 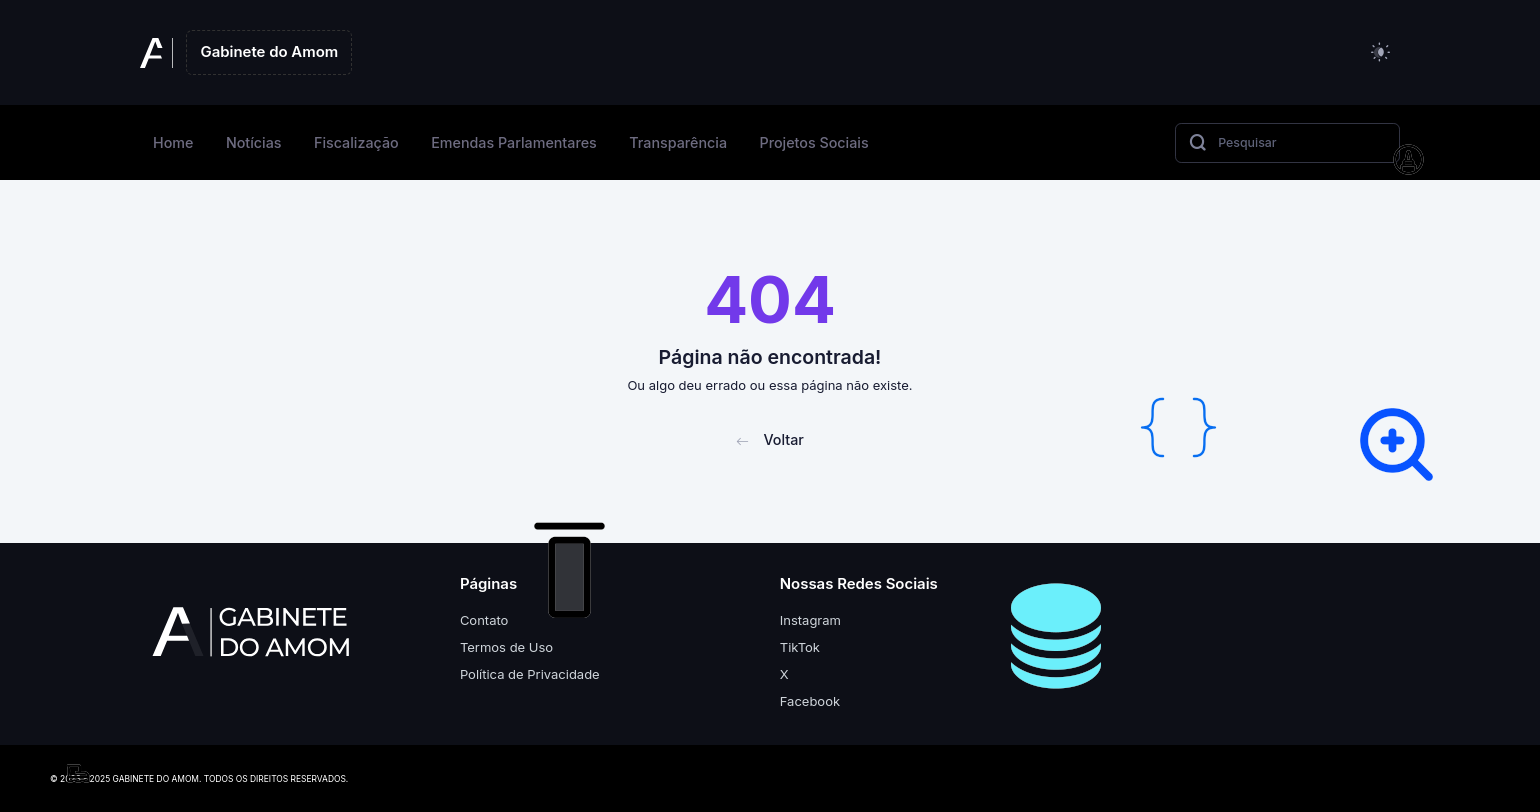 I want to click on select marker or highlighter tool, so click(x=1408, y=159).